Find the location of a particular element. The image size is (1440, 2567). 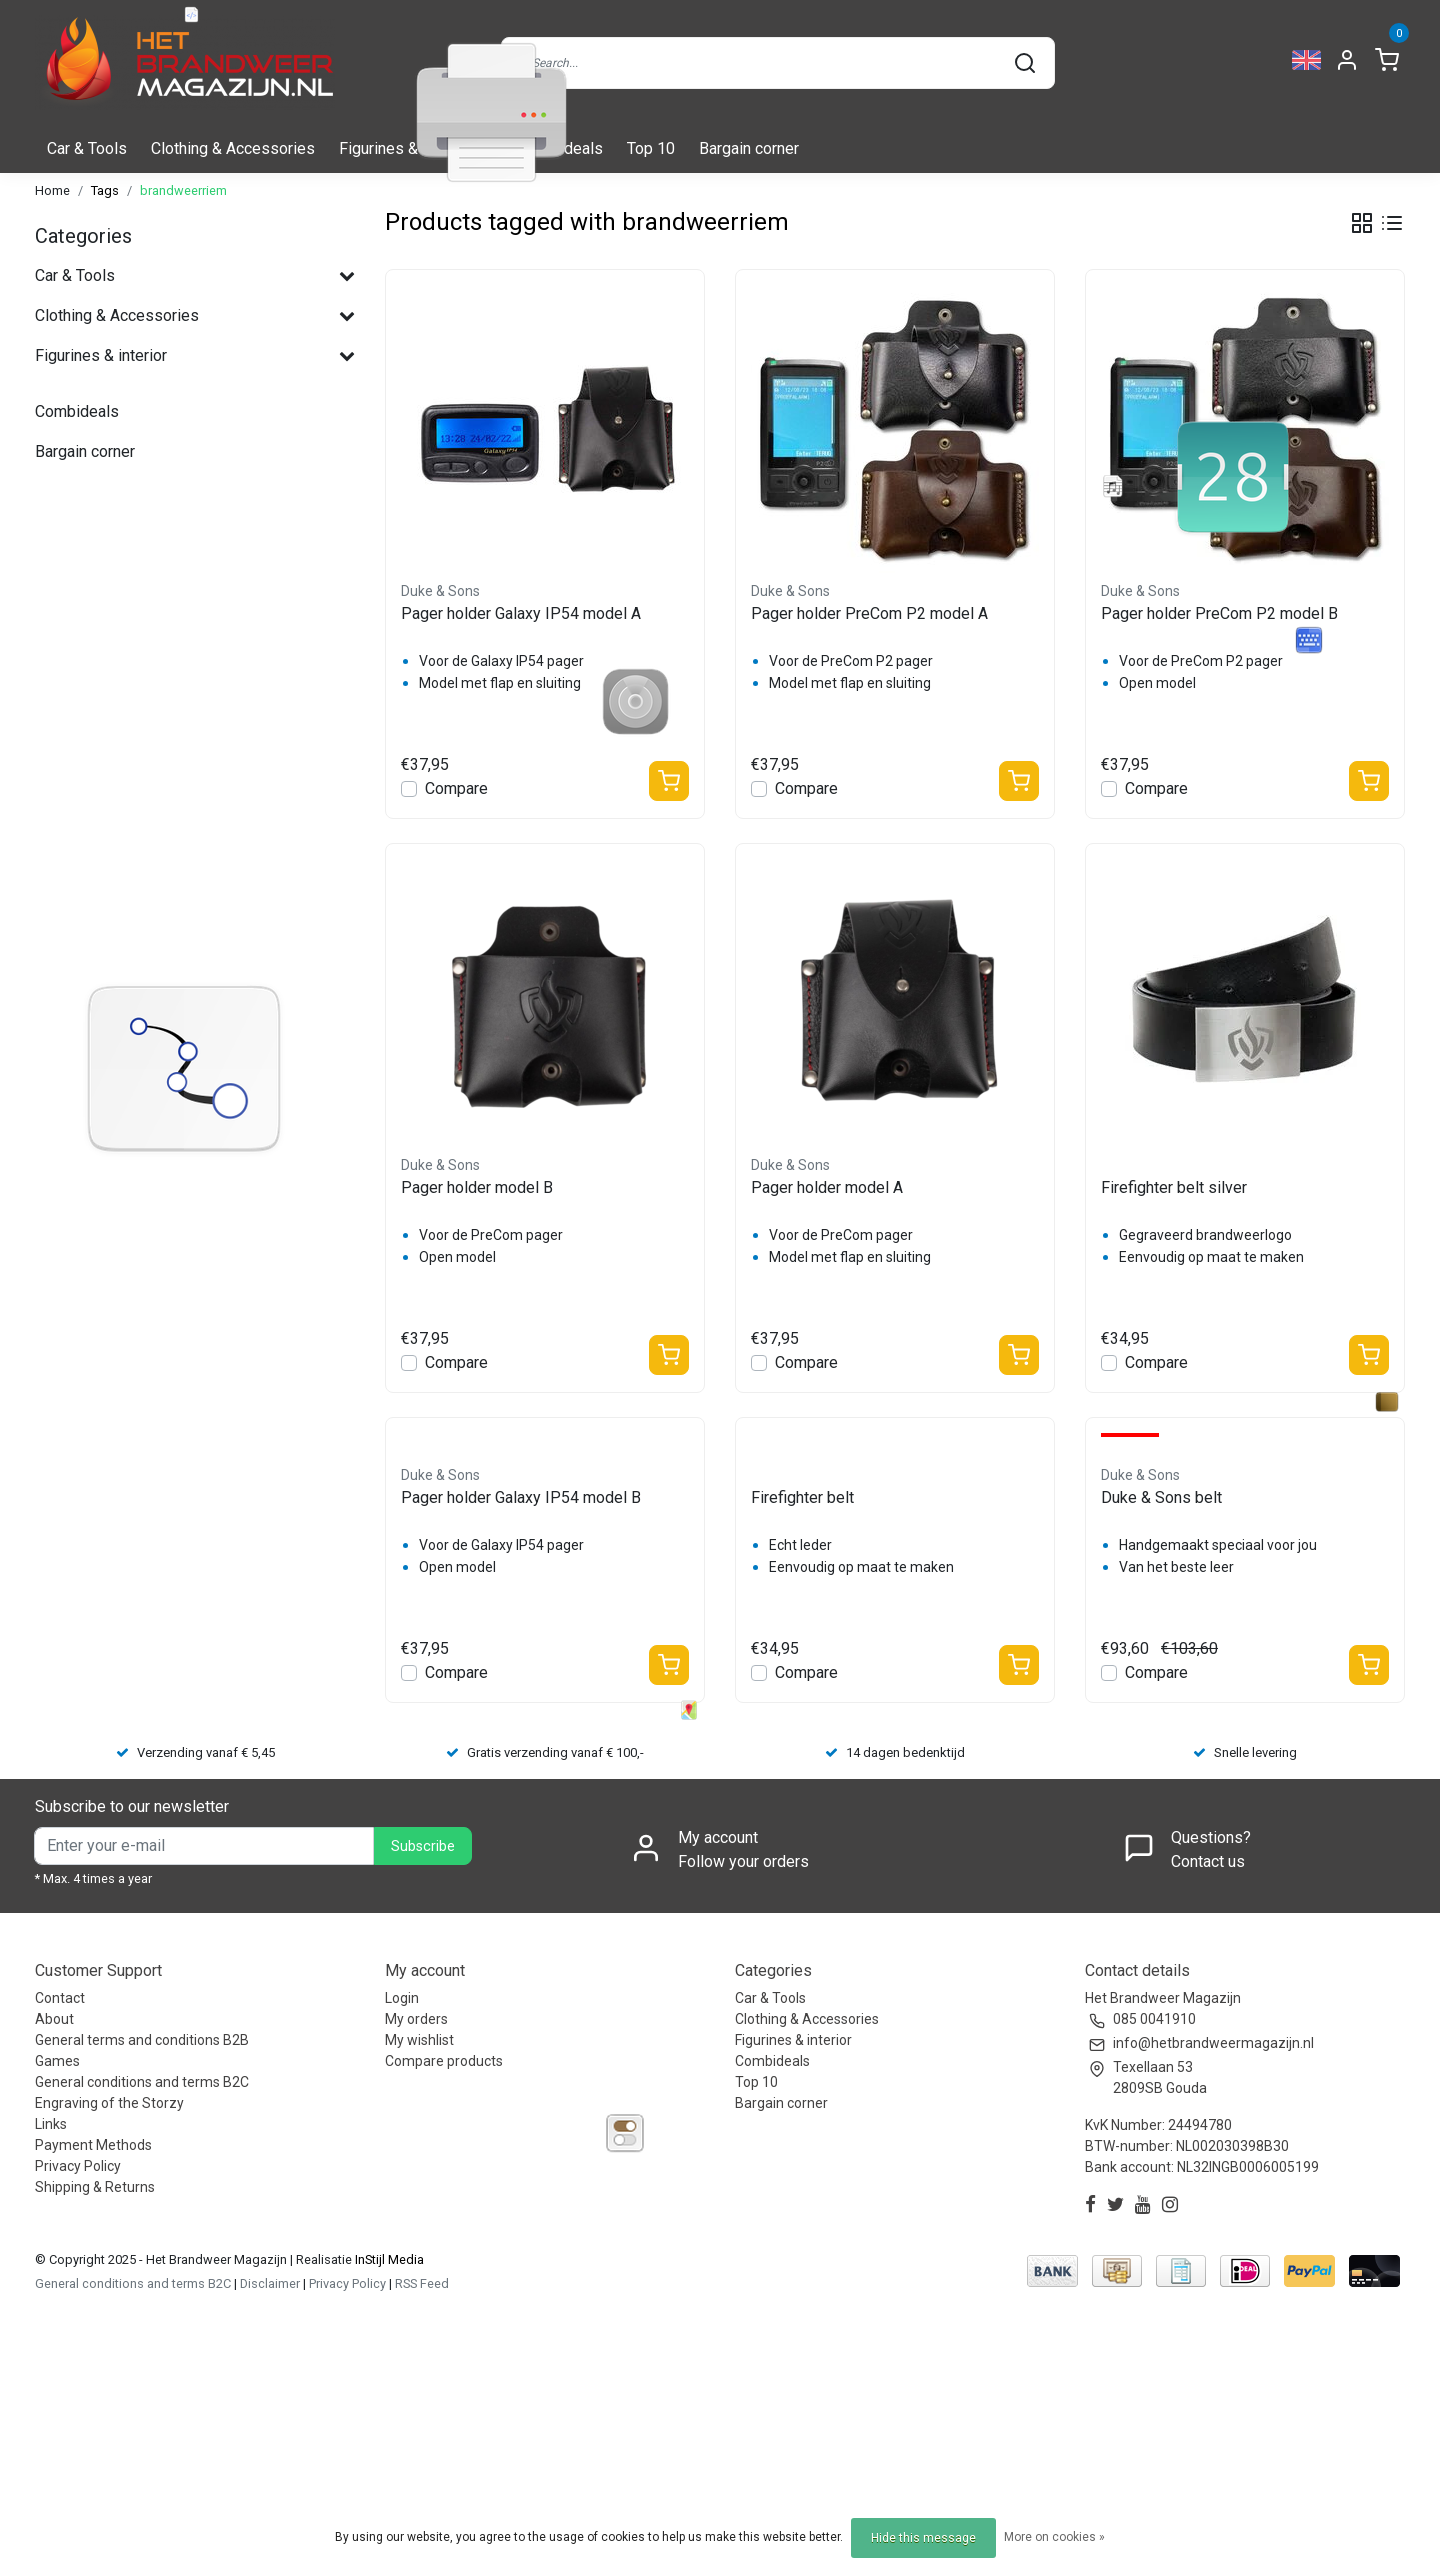

access your desktop folder is located at coordinates (1387, 1401).